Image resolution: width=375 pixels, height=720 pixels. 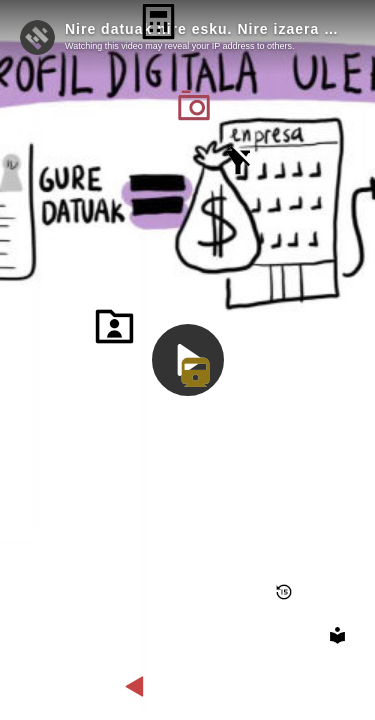 What do you see at coordinates (284, 592) in the screenshot?
I see `rewind 15 seconds` at bounding box center [284, 592].